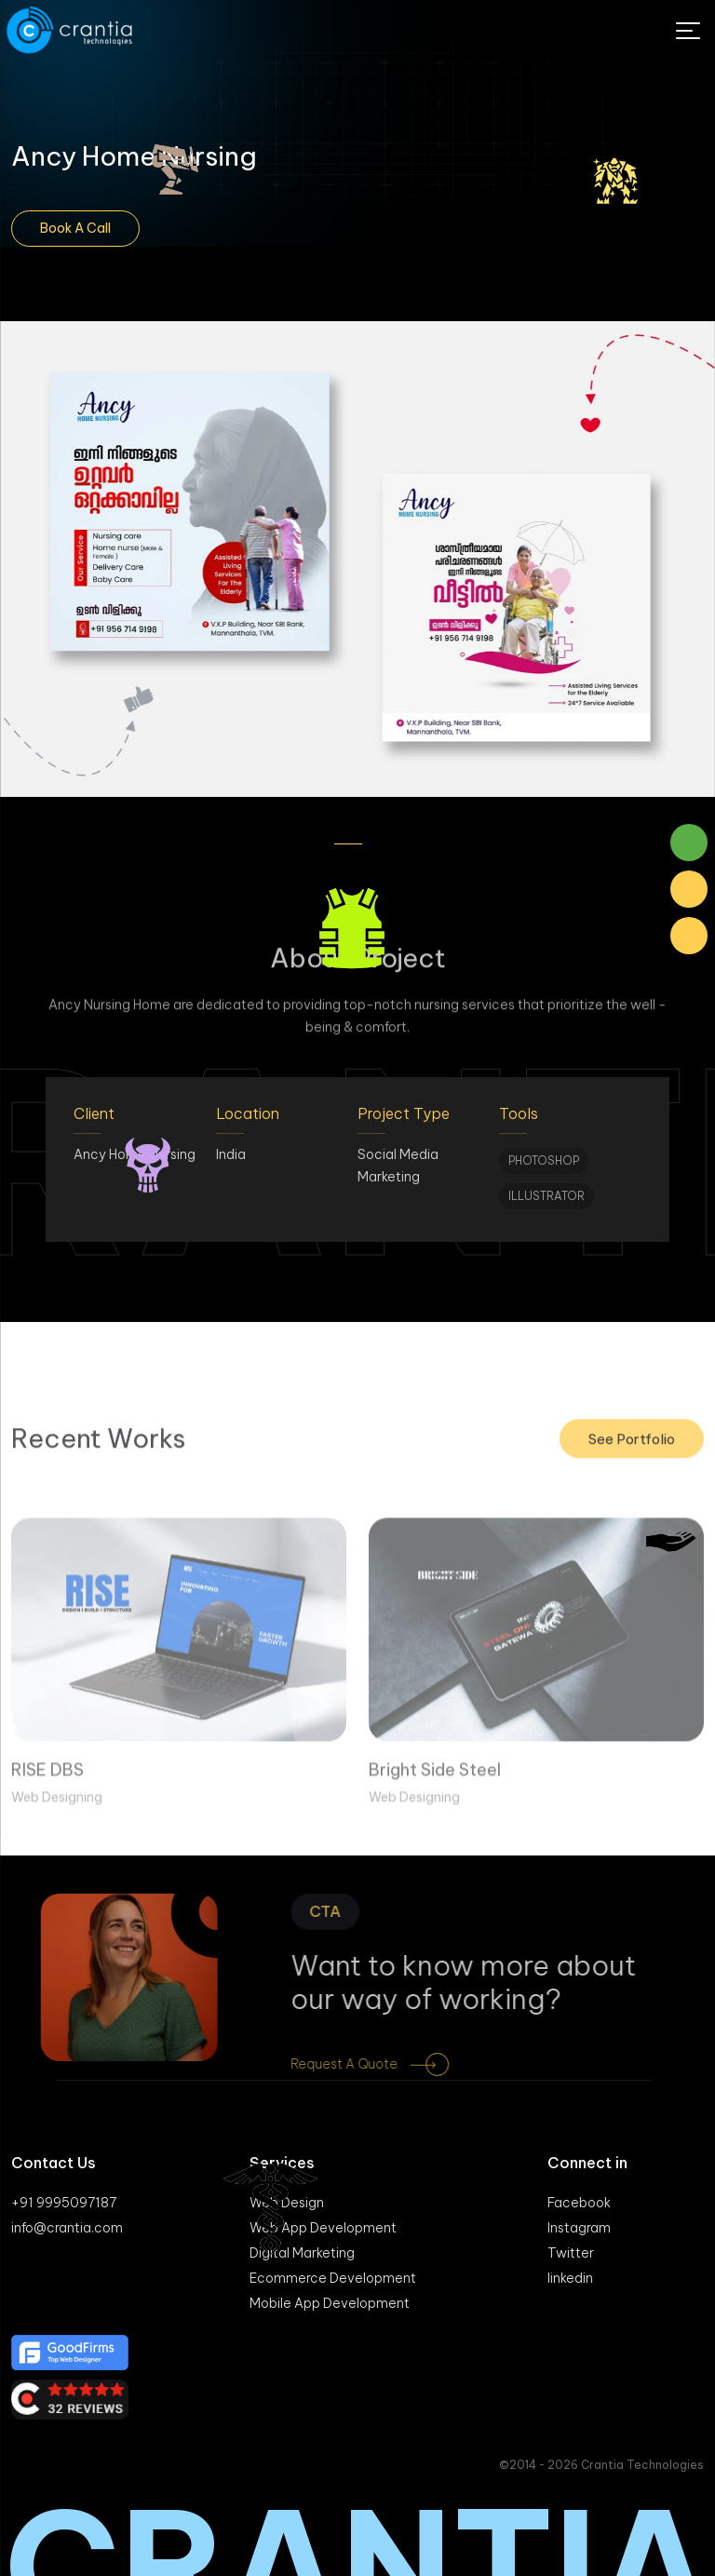  I want to click on select demon or undead character class, so click(147, 1165).